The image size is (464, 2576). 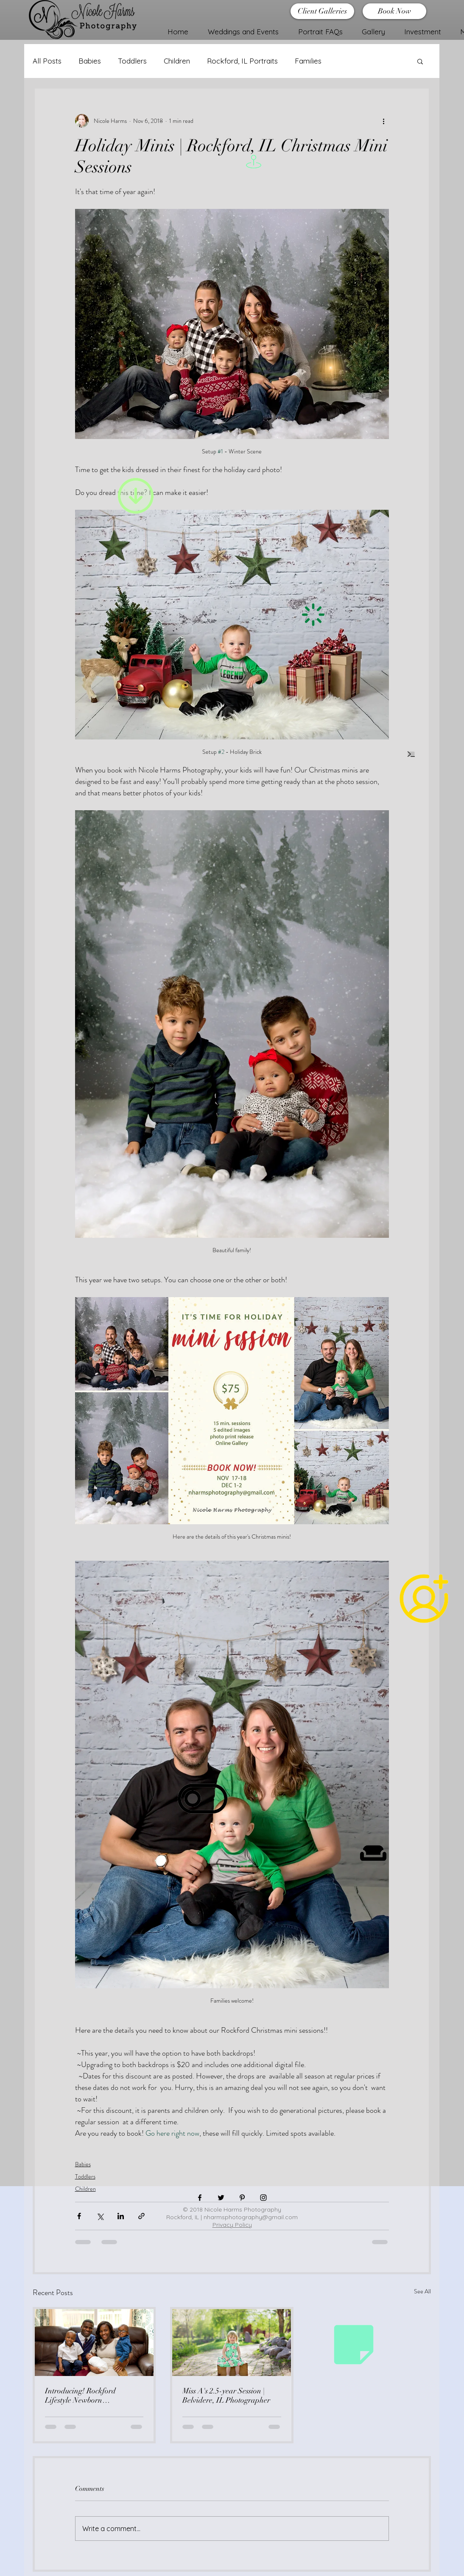 What do you see at coordinates (136, 496) in the screenshot?
I see `download file or content` at bounding box center [136, 496].